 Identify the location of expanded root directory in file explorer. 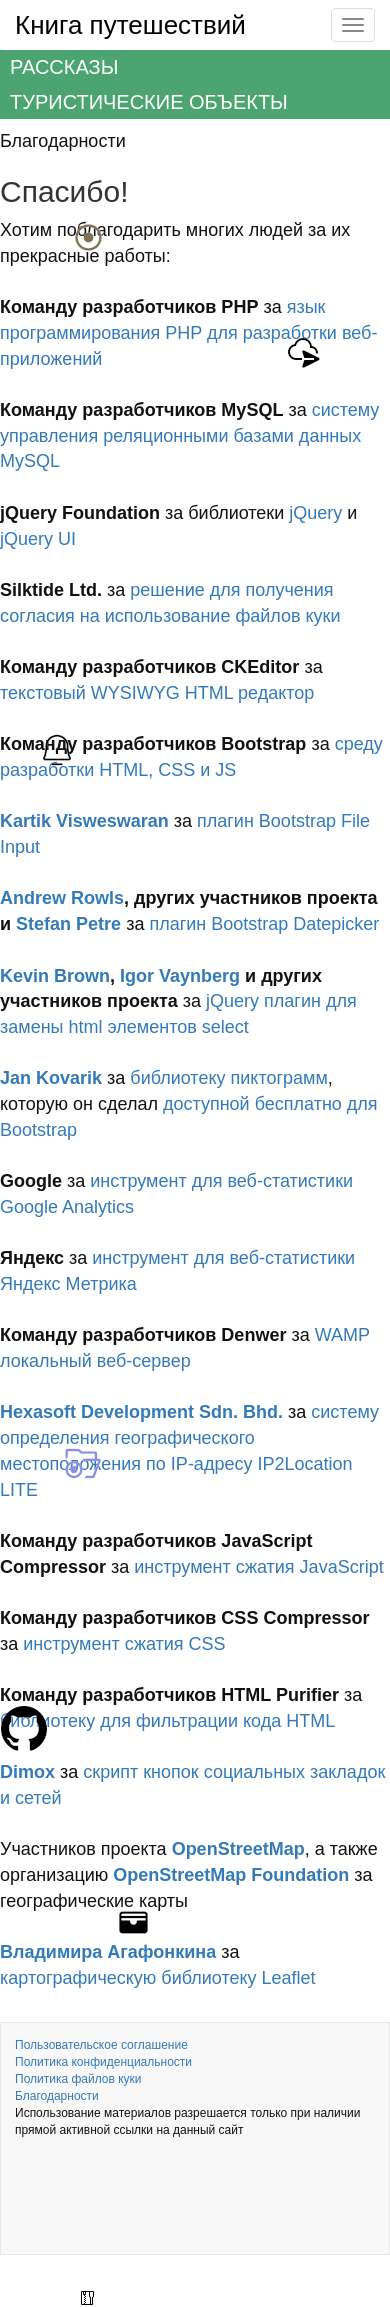
(82, 1463).